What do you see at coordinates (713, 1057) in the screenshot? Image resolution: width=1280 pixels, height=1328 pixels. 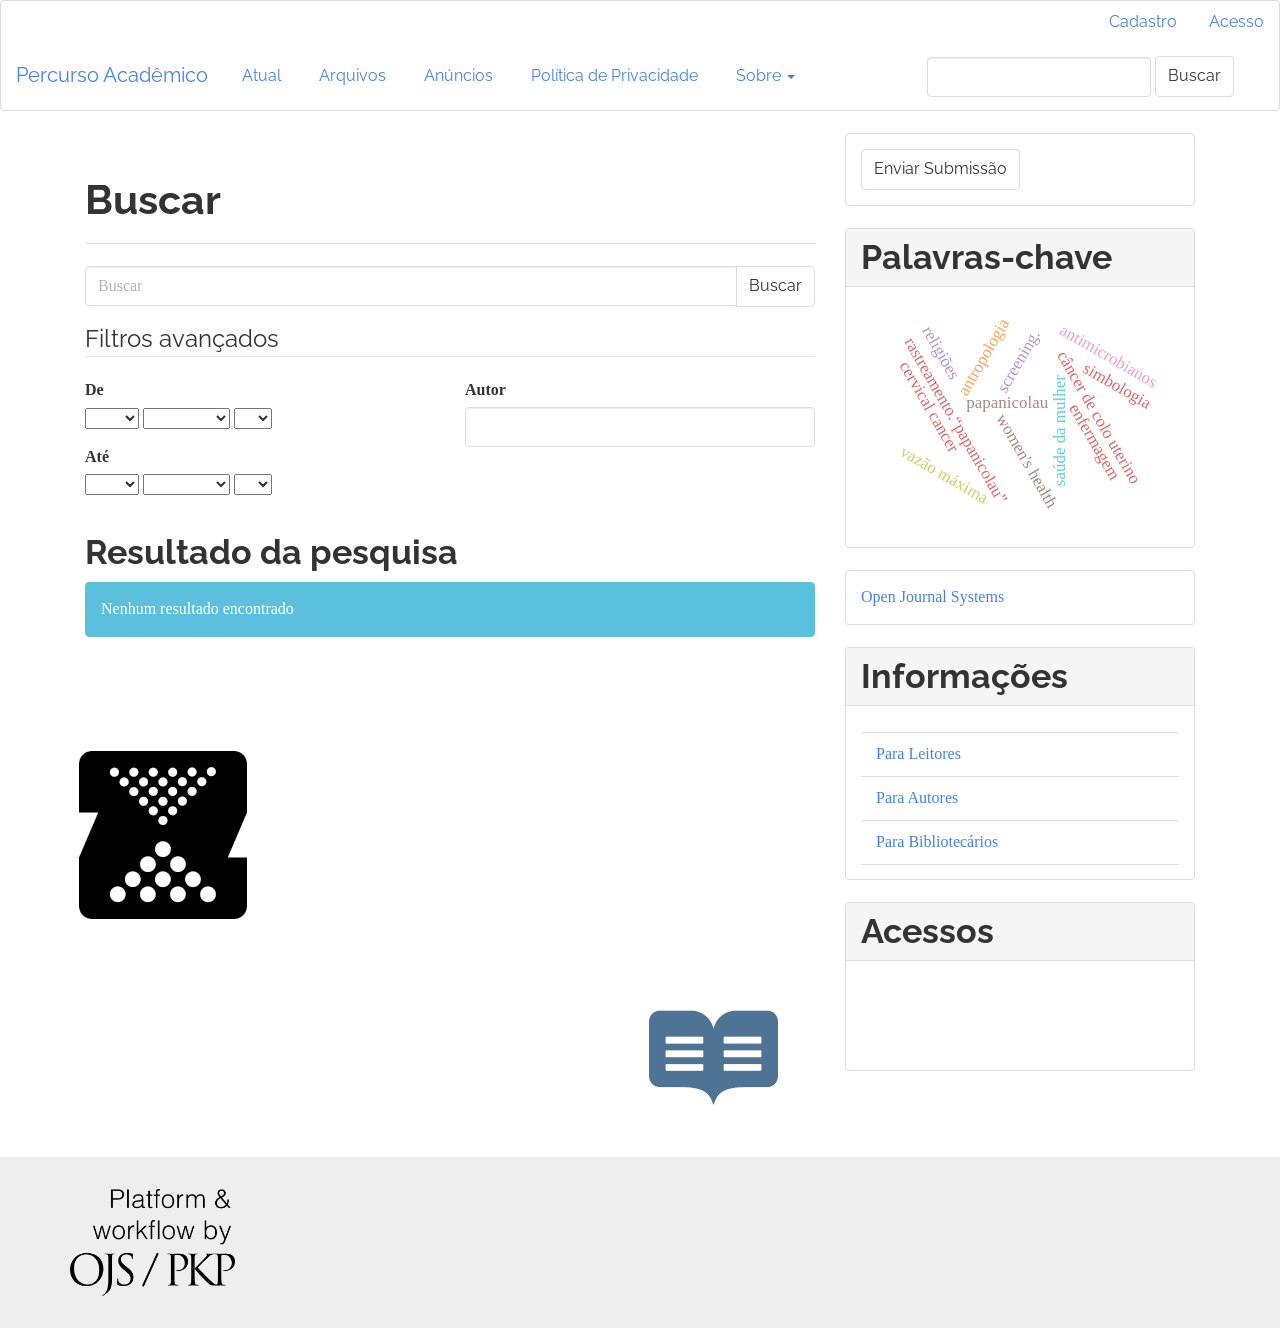 I see `visit readme documentation platform` at bounding box center [713, 1057].